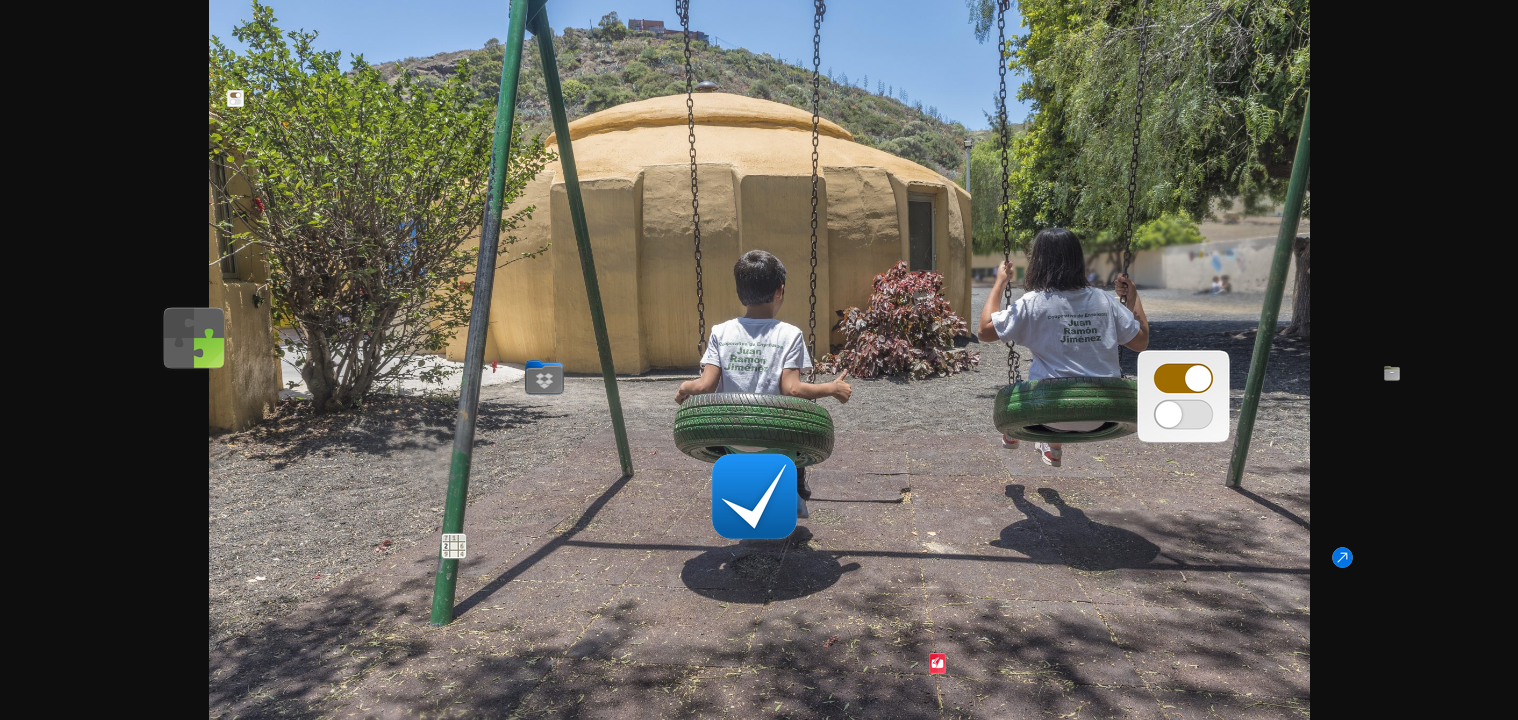 The height and width of the screenshot is (720, 1518). Describe the element at coordinates (1183, 396) in the screenshot. I see `open system settings or preferences` at that location.